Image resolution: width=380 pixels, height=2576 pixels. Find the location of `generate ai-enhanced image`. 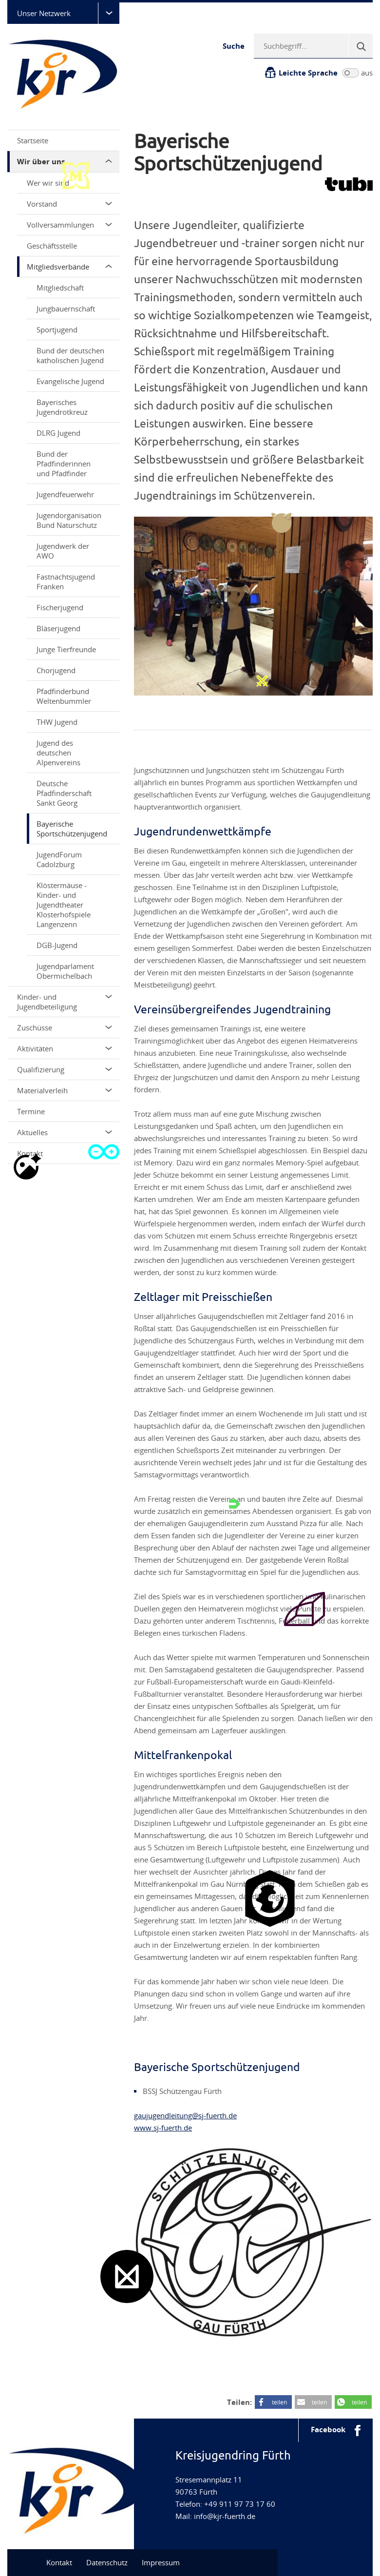

generate ai-enhanced image is located at coordinates (26, 1167).